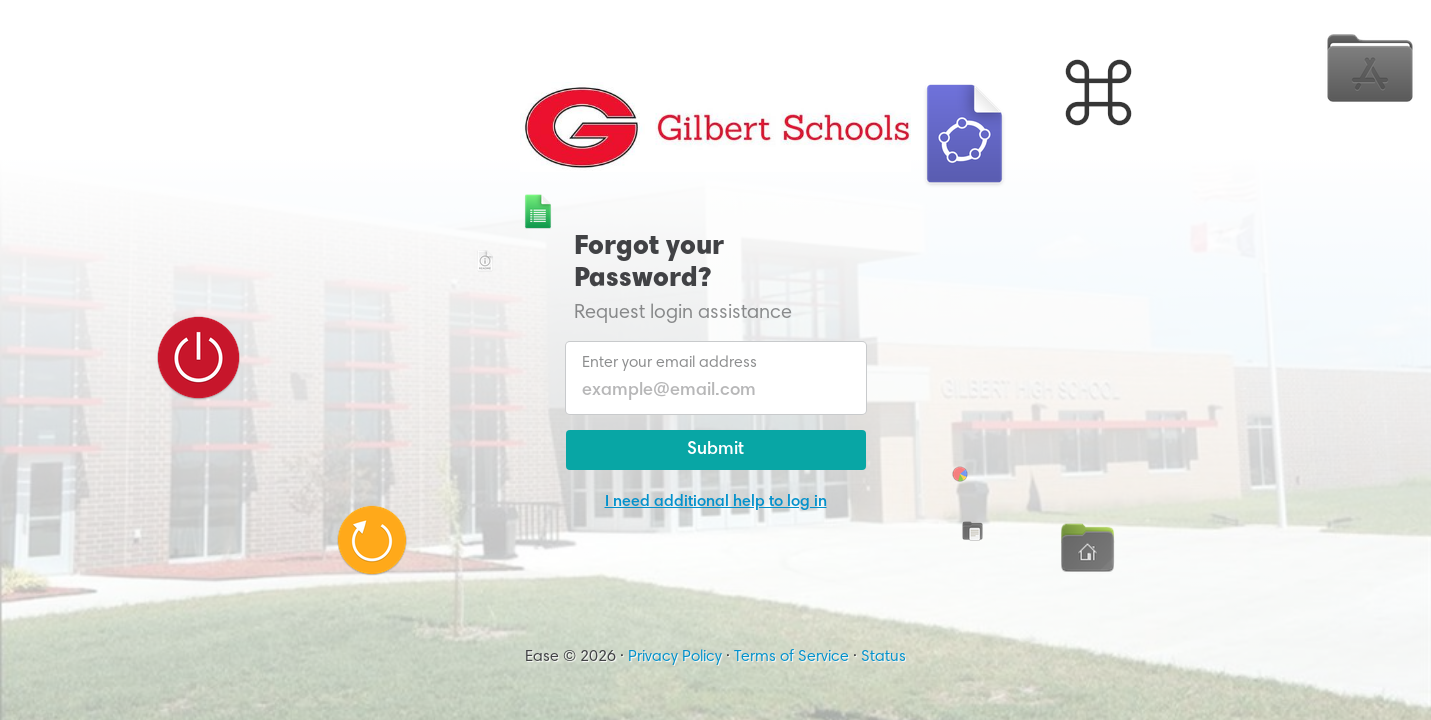  What do you see at coordinates (485, 261) in the screenshot?
I see `open readme documentation file` at bounding box center [485, 261].